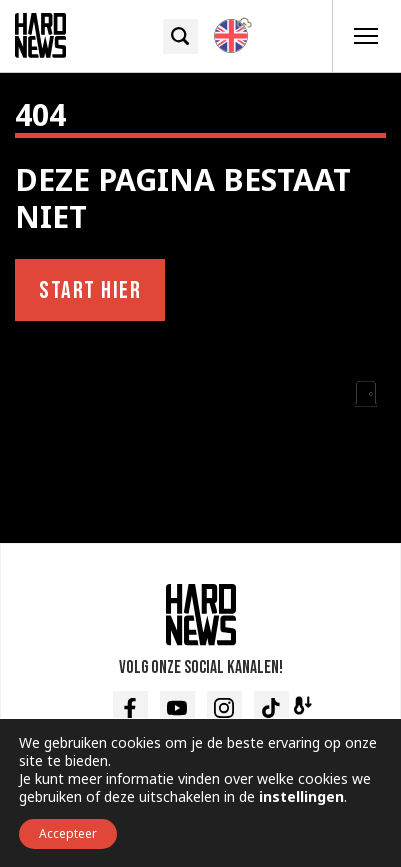 The height and width of the screenshot is (867, 401). What do you see at coordinates (244, 23) in the screenshot?
I see `upload file to cloud storage` at bounding box center [244, 23].